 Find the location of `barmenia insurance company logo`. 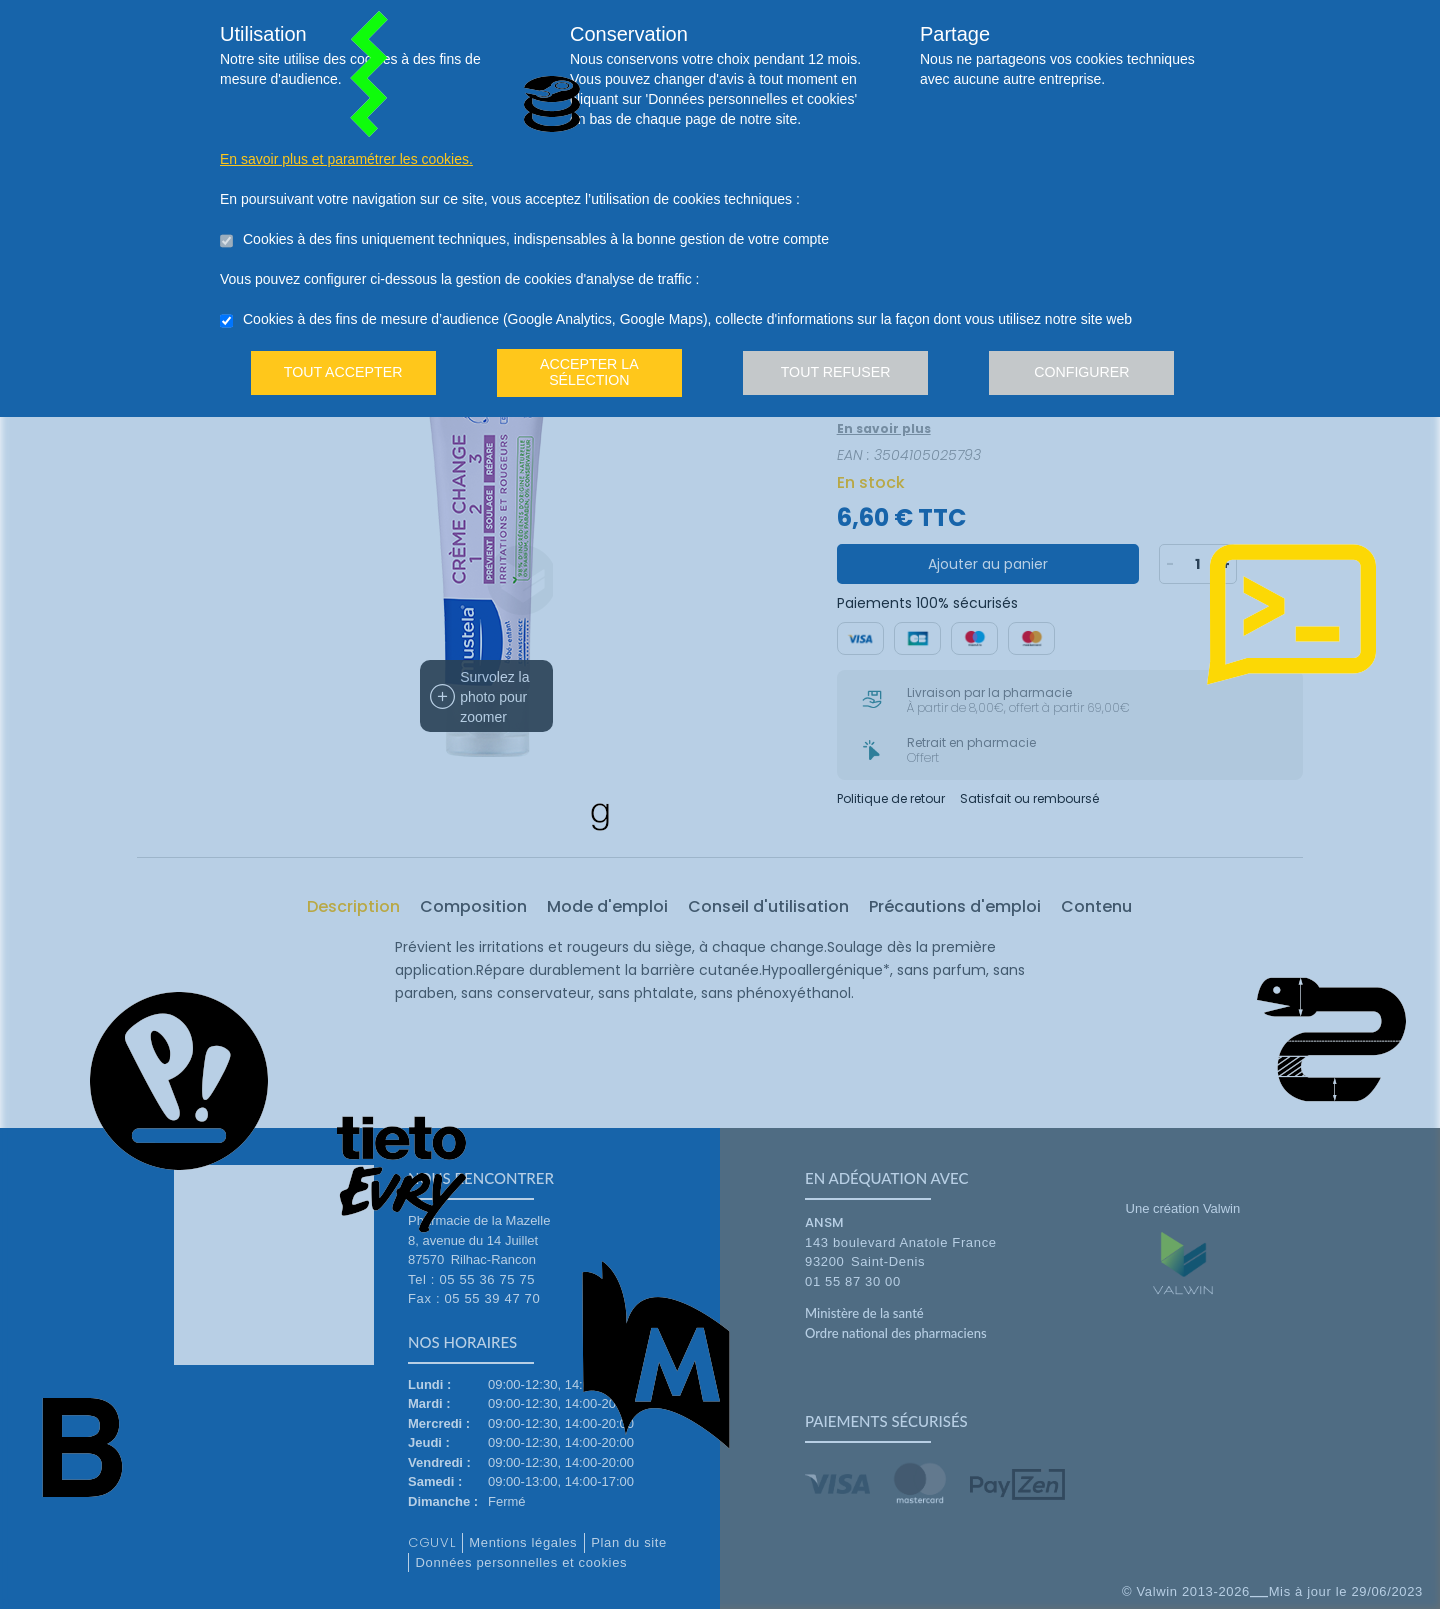

barmenia insurance company logo is located at coordinates (82, 1447).